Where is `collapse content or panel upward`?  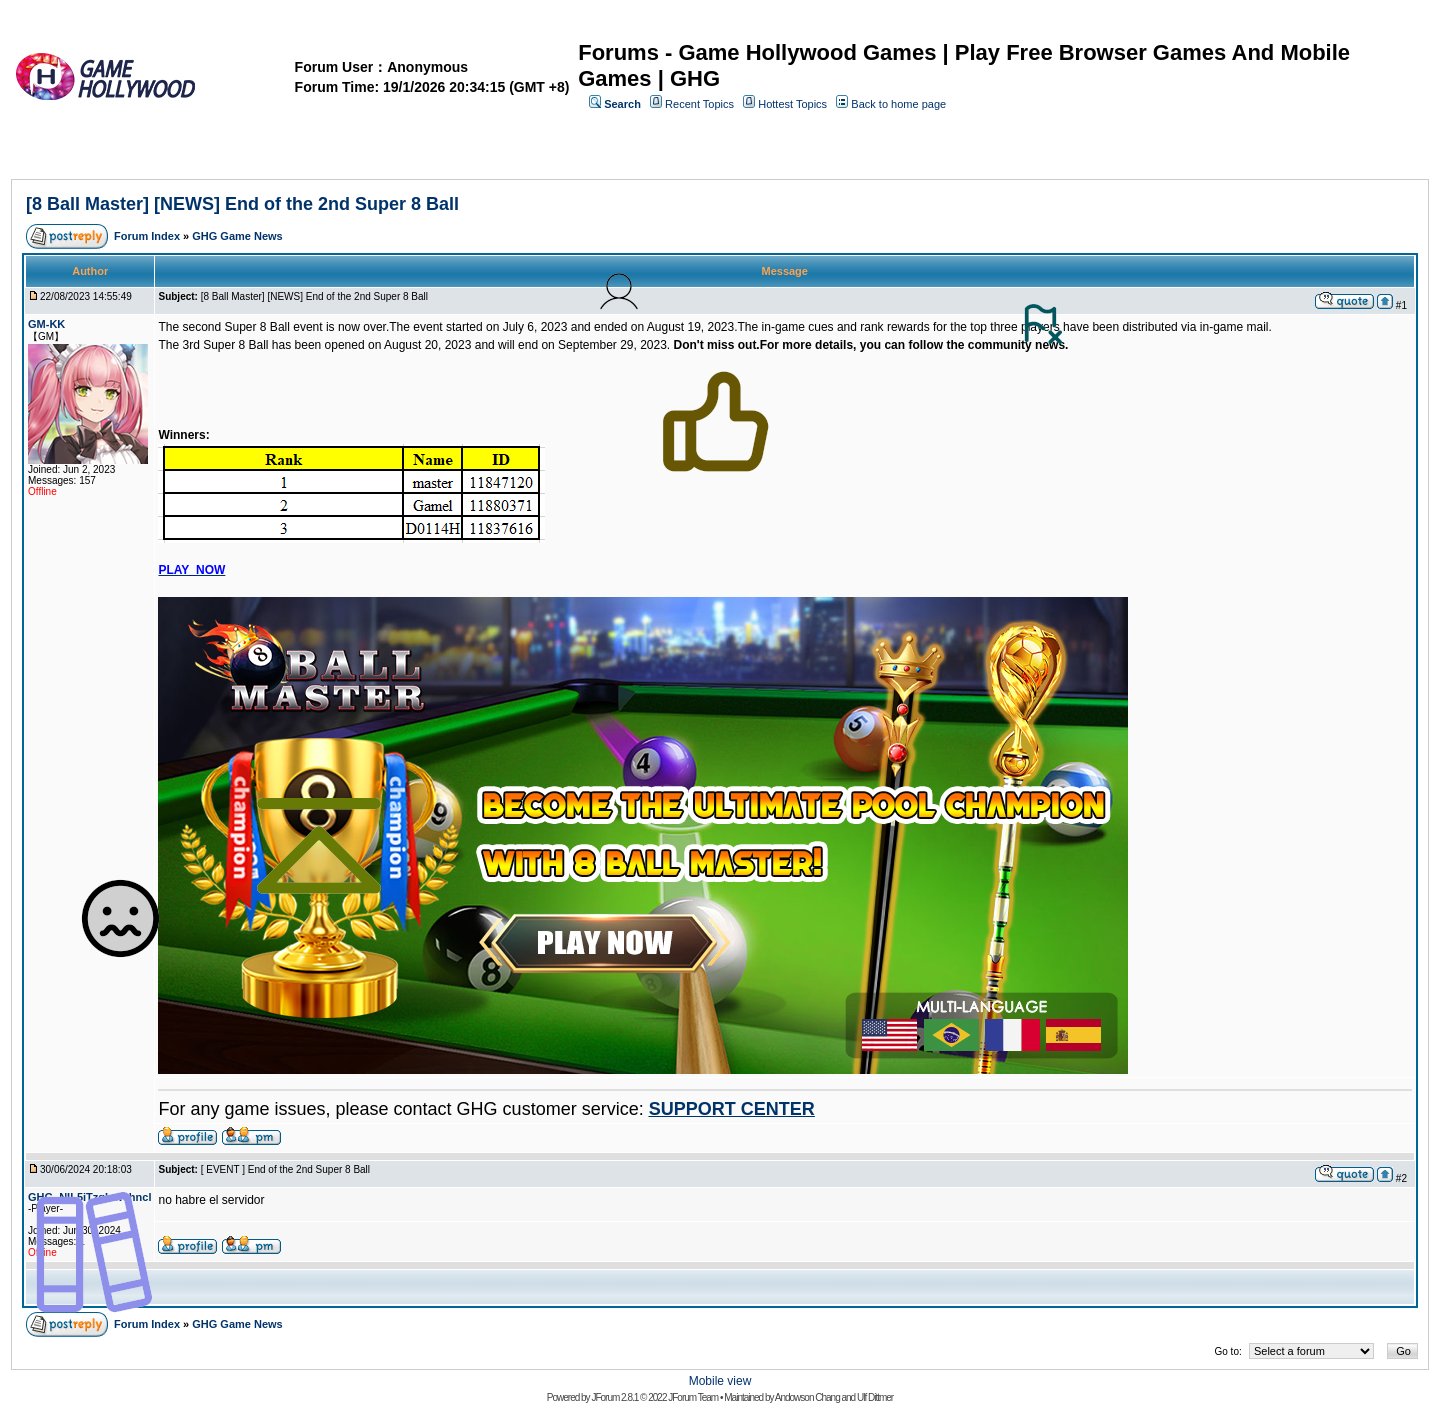
collapse content or panel upward is located at coordinates (319, 843).